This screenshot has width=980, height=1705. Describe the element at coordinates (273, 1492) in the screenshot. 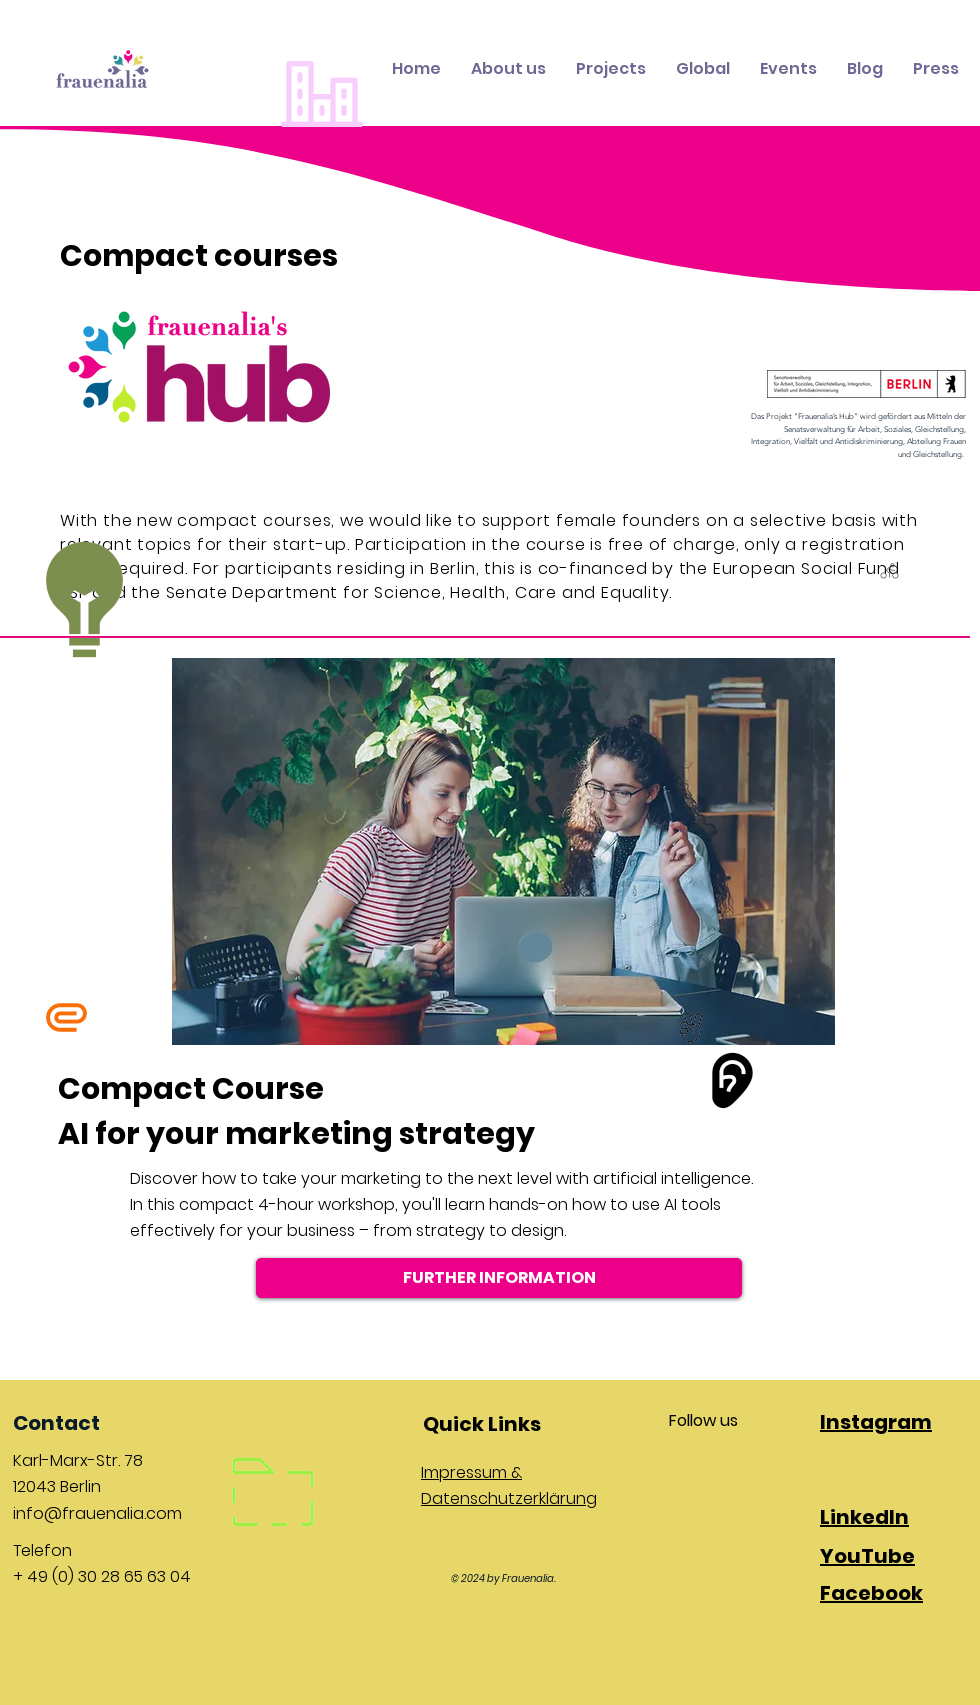

I see `create a new folder` at that location.